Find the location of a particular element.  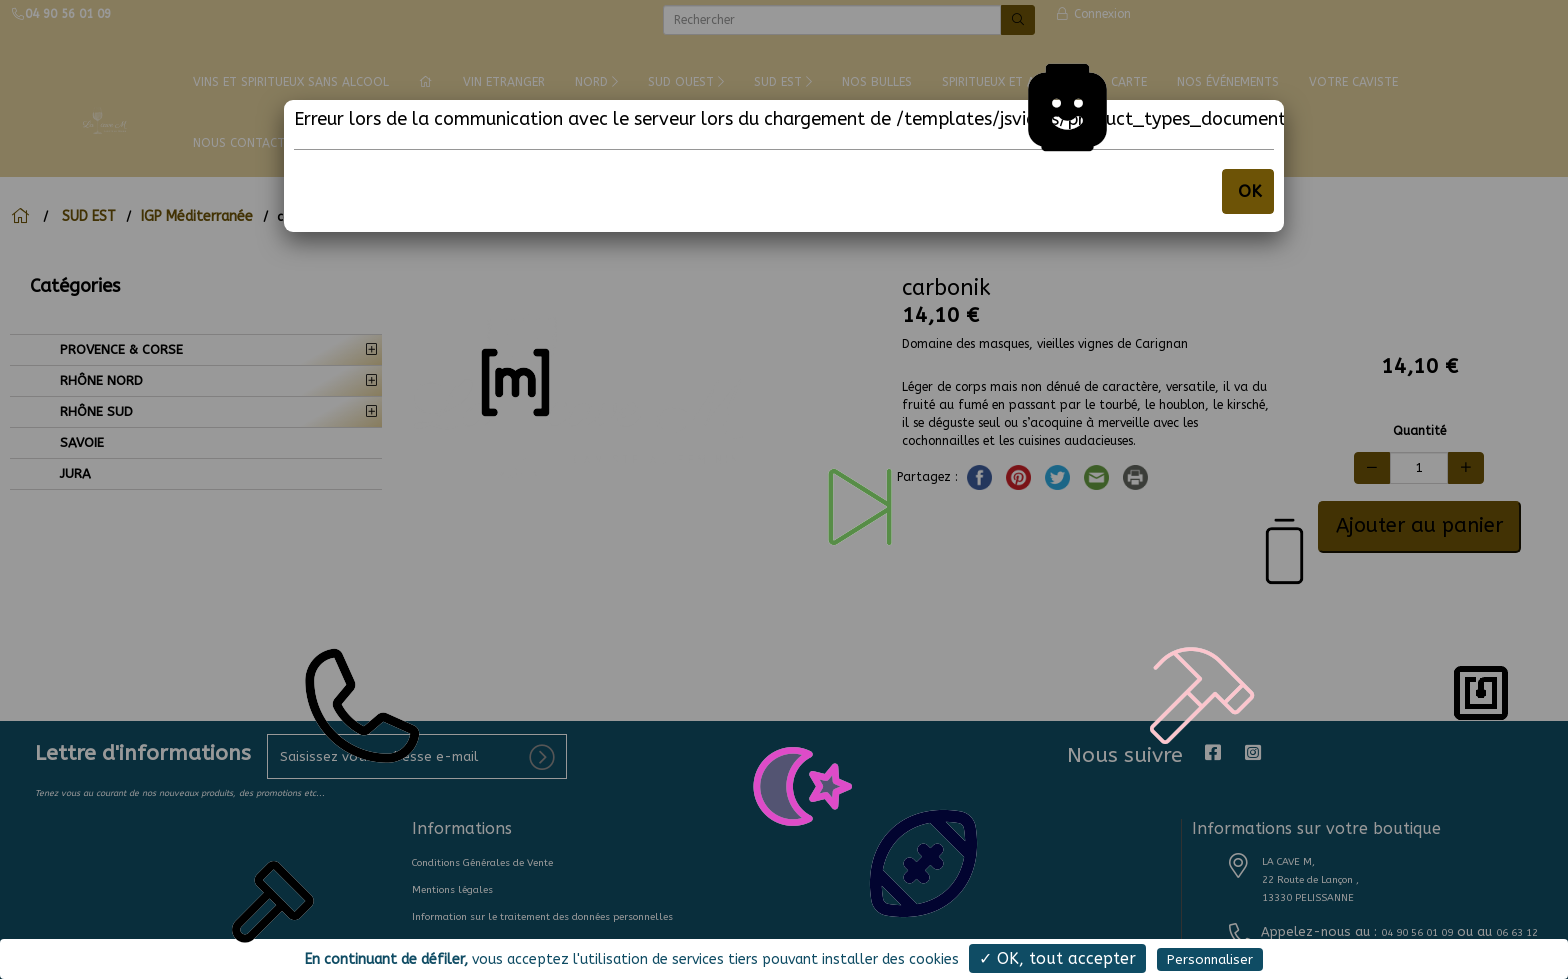

access building blocks or modular components is located at coordinates (1067, 107).